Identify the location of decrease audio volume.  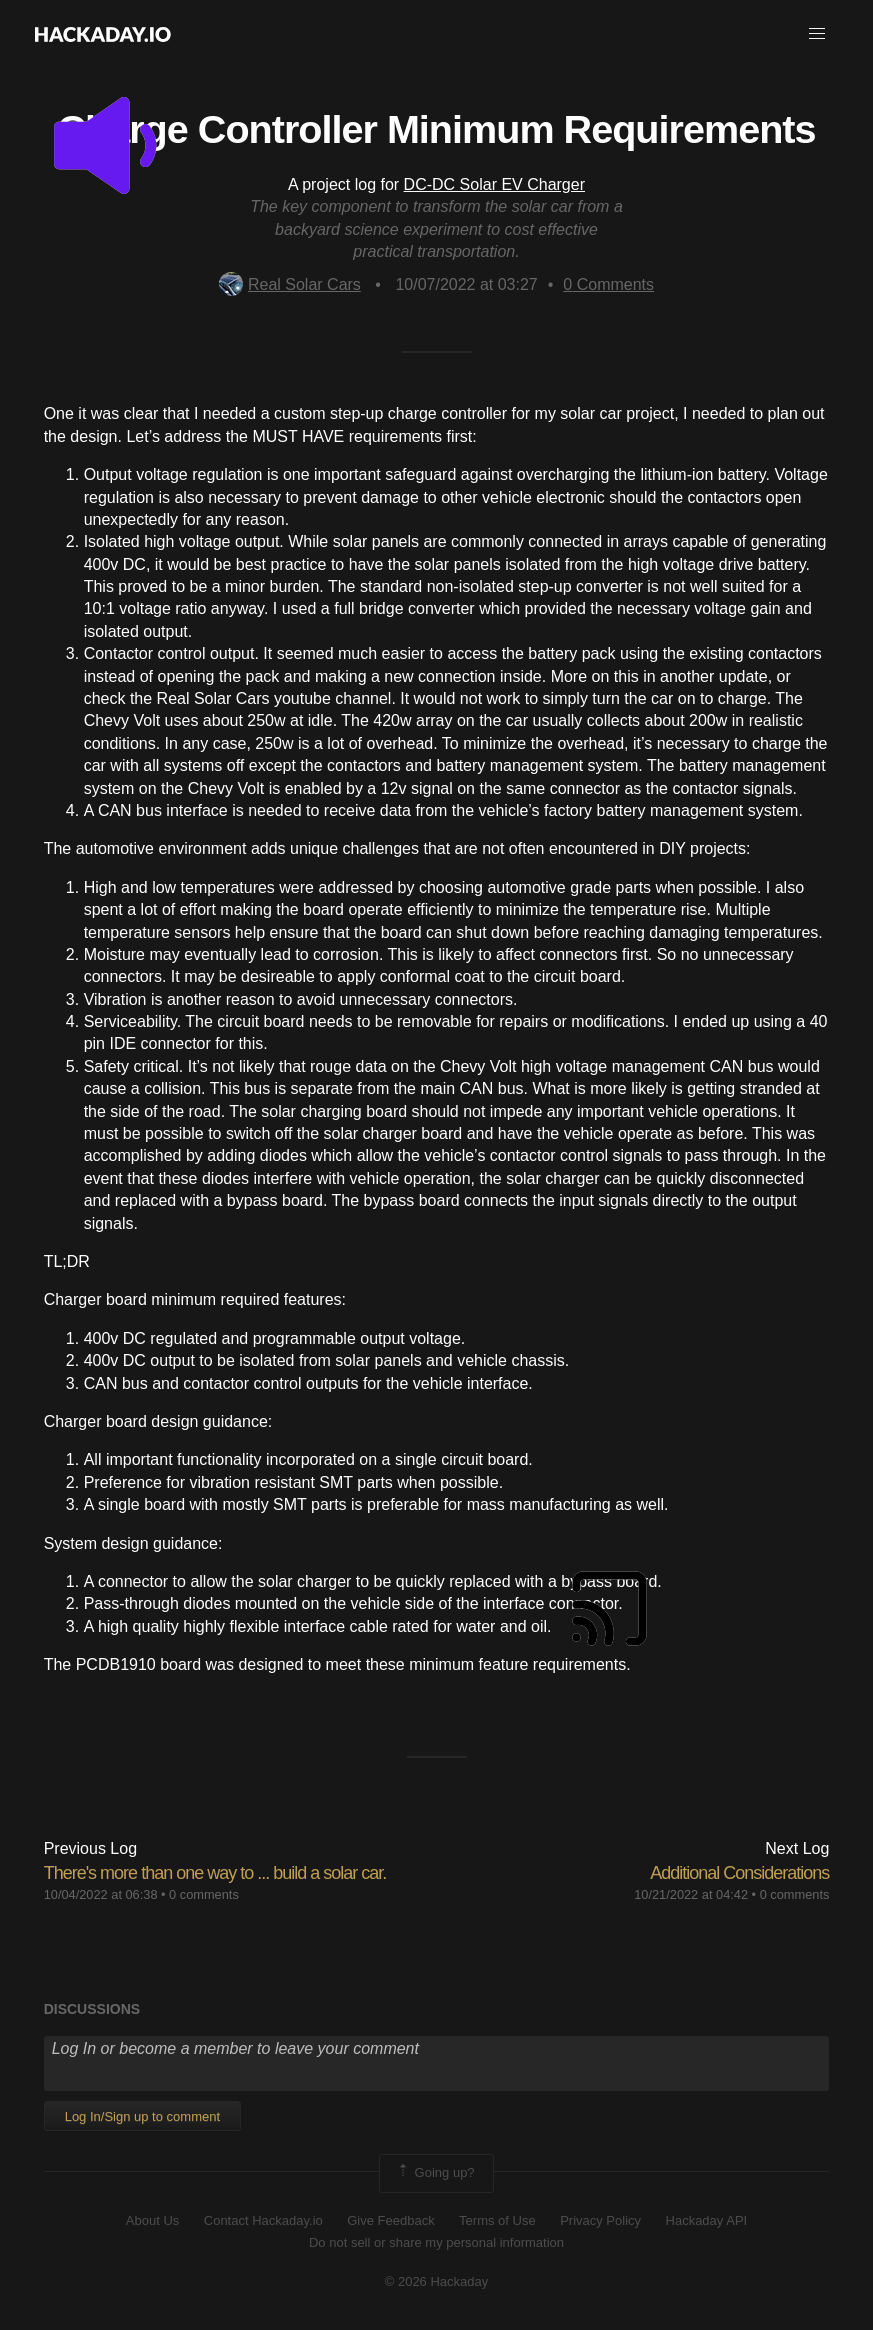
(102, 145).